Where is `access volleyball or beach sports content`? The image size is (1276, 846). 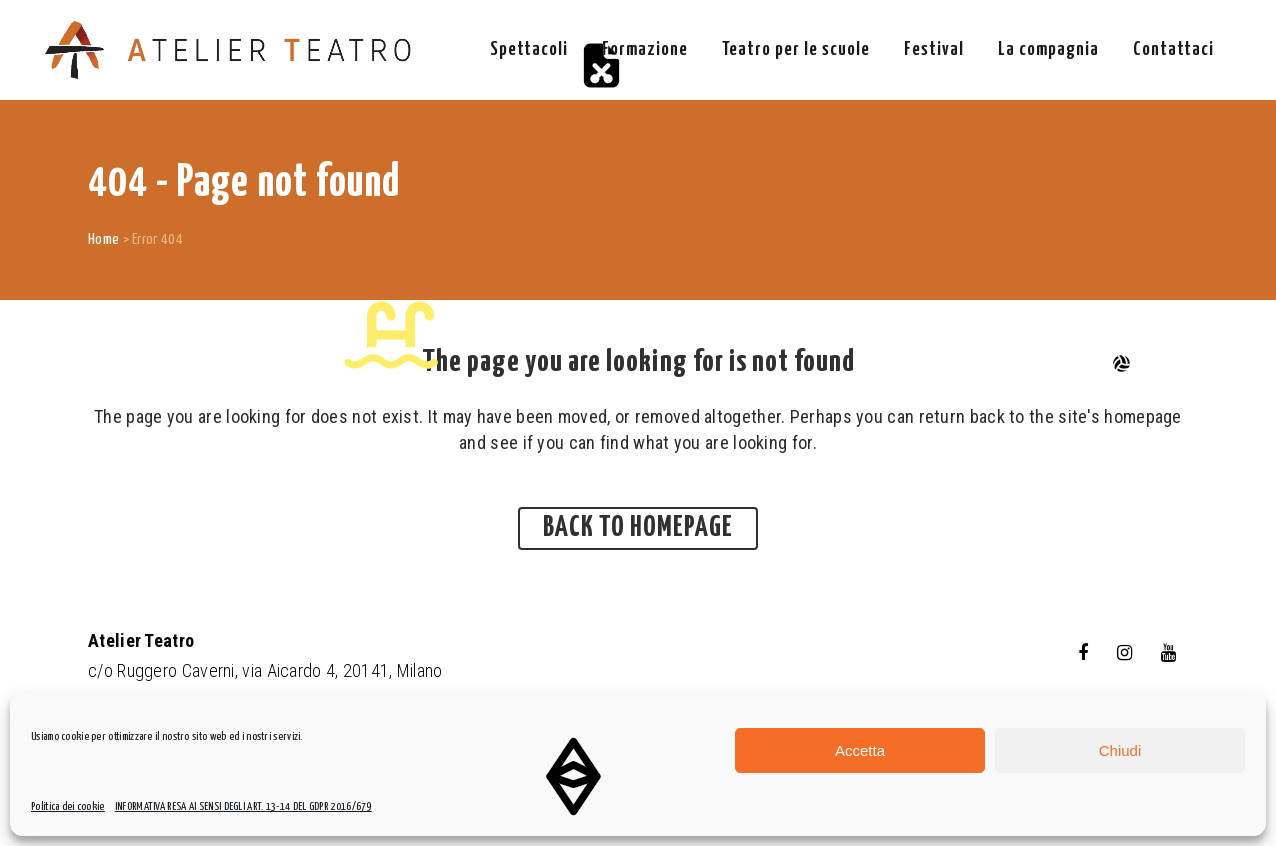 access volleyball or beach sports content is located at coordinates (1121, 363).